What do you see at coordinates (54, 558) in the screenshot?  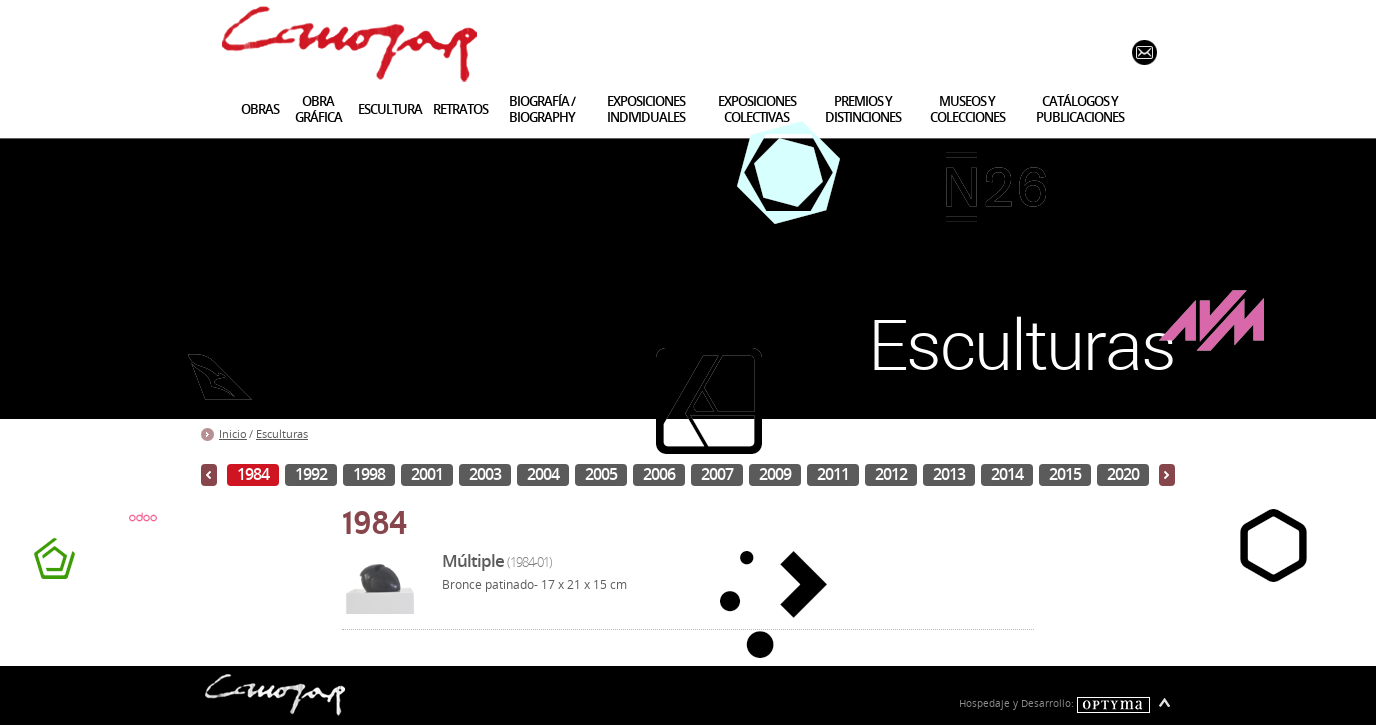 I see `geode geometry dash mod loader logo` at bounding box center [54, 558].